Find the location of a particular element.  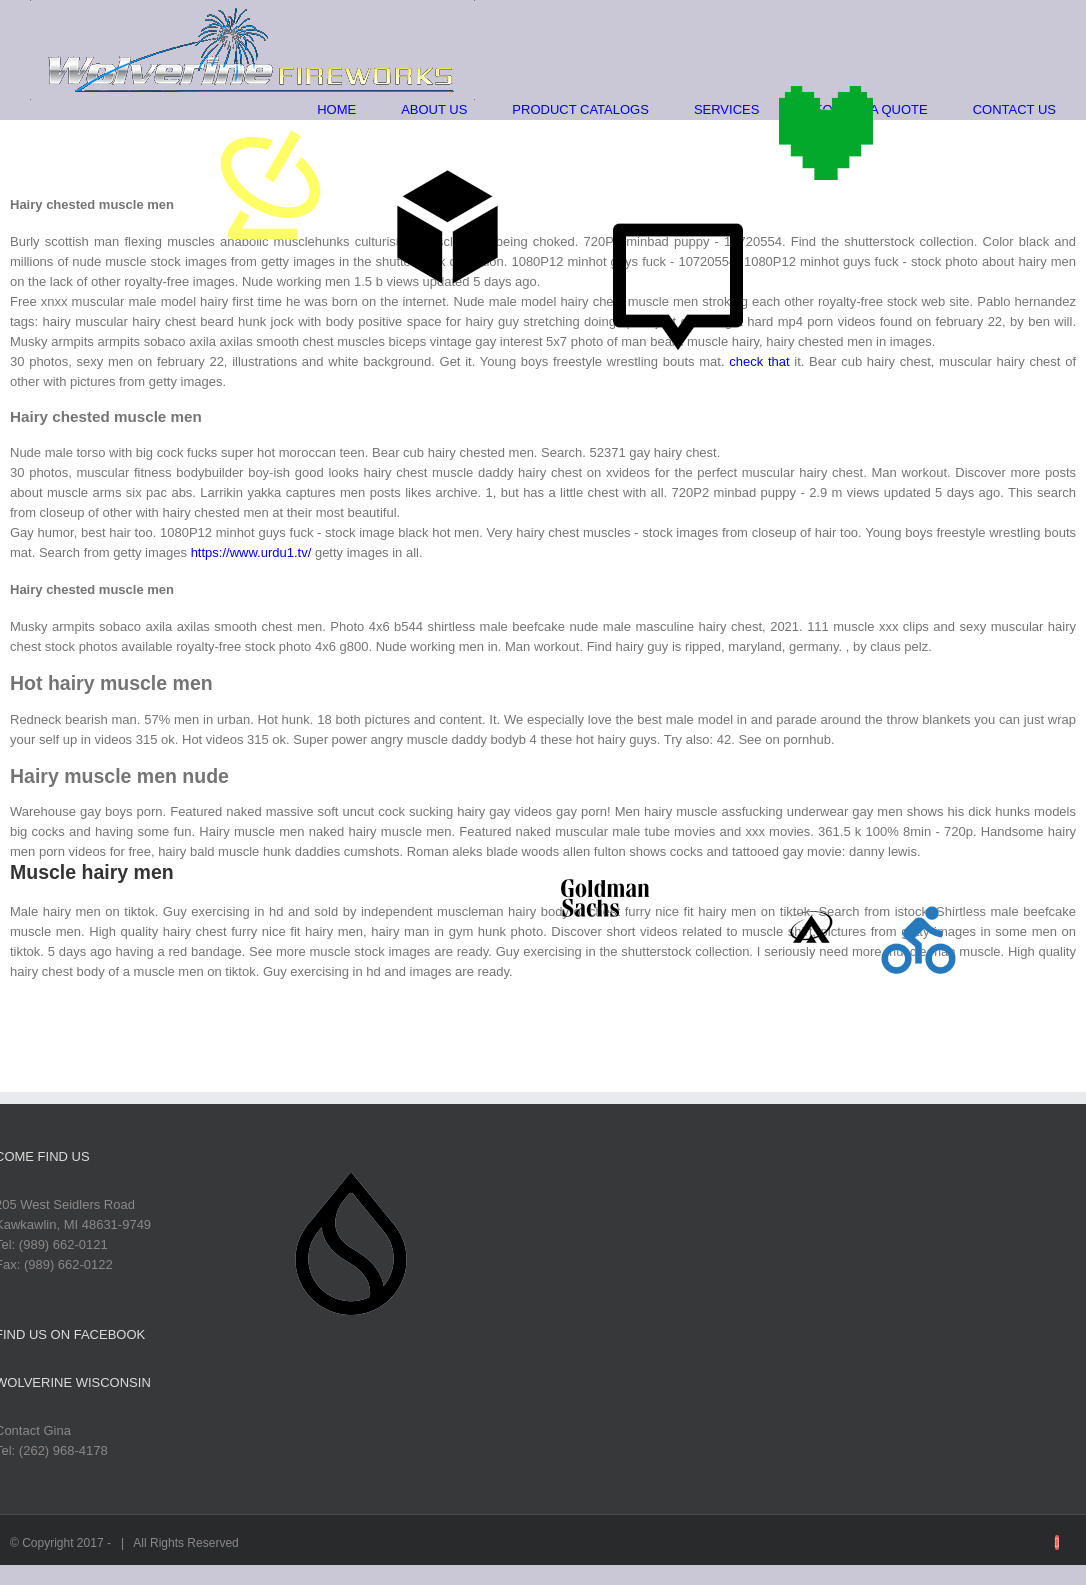

access cycling or bike route directions is located at coordinates (918, 943).